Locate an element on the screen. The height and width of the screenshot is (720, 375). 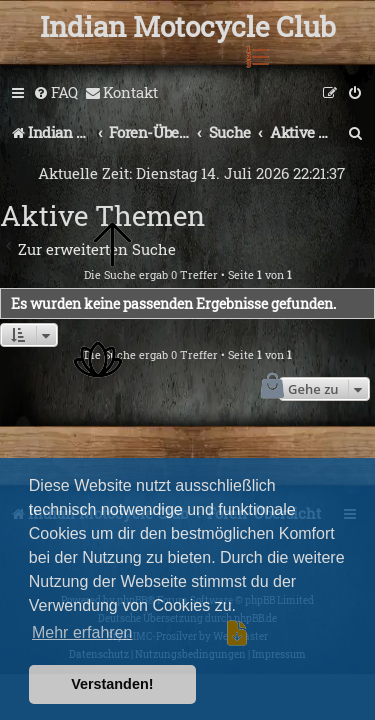
download a document or file is located at coordinates (237, 633).